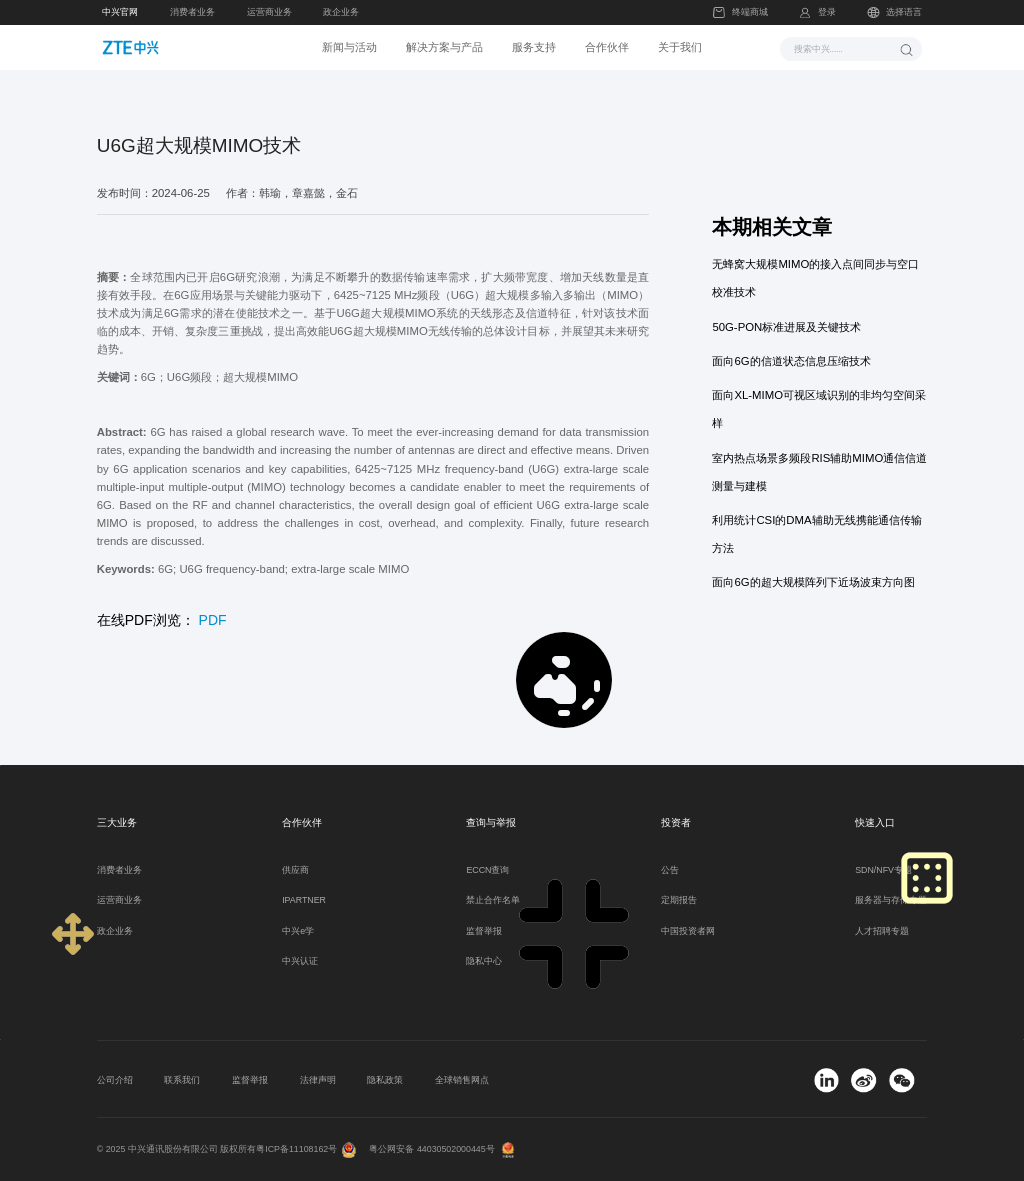  I want to click on adjust padding or spacing within a container, so click(927, 878).